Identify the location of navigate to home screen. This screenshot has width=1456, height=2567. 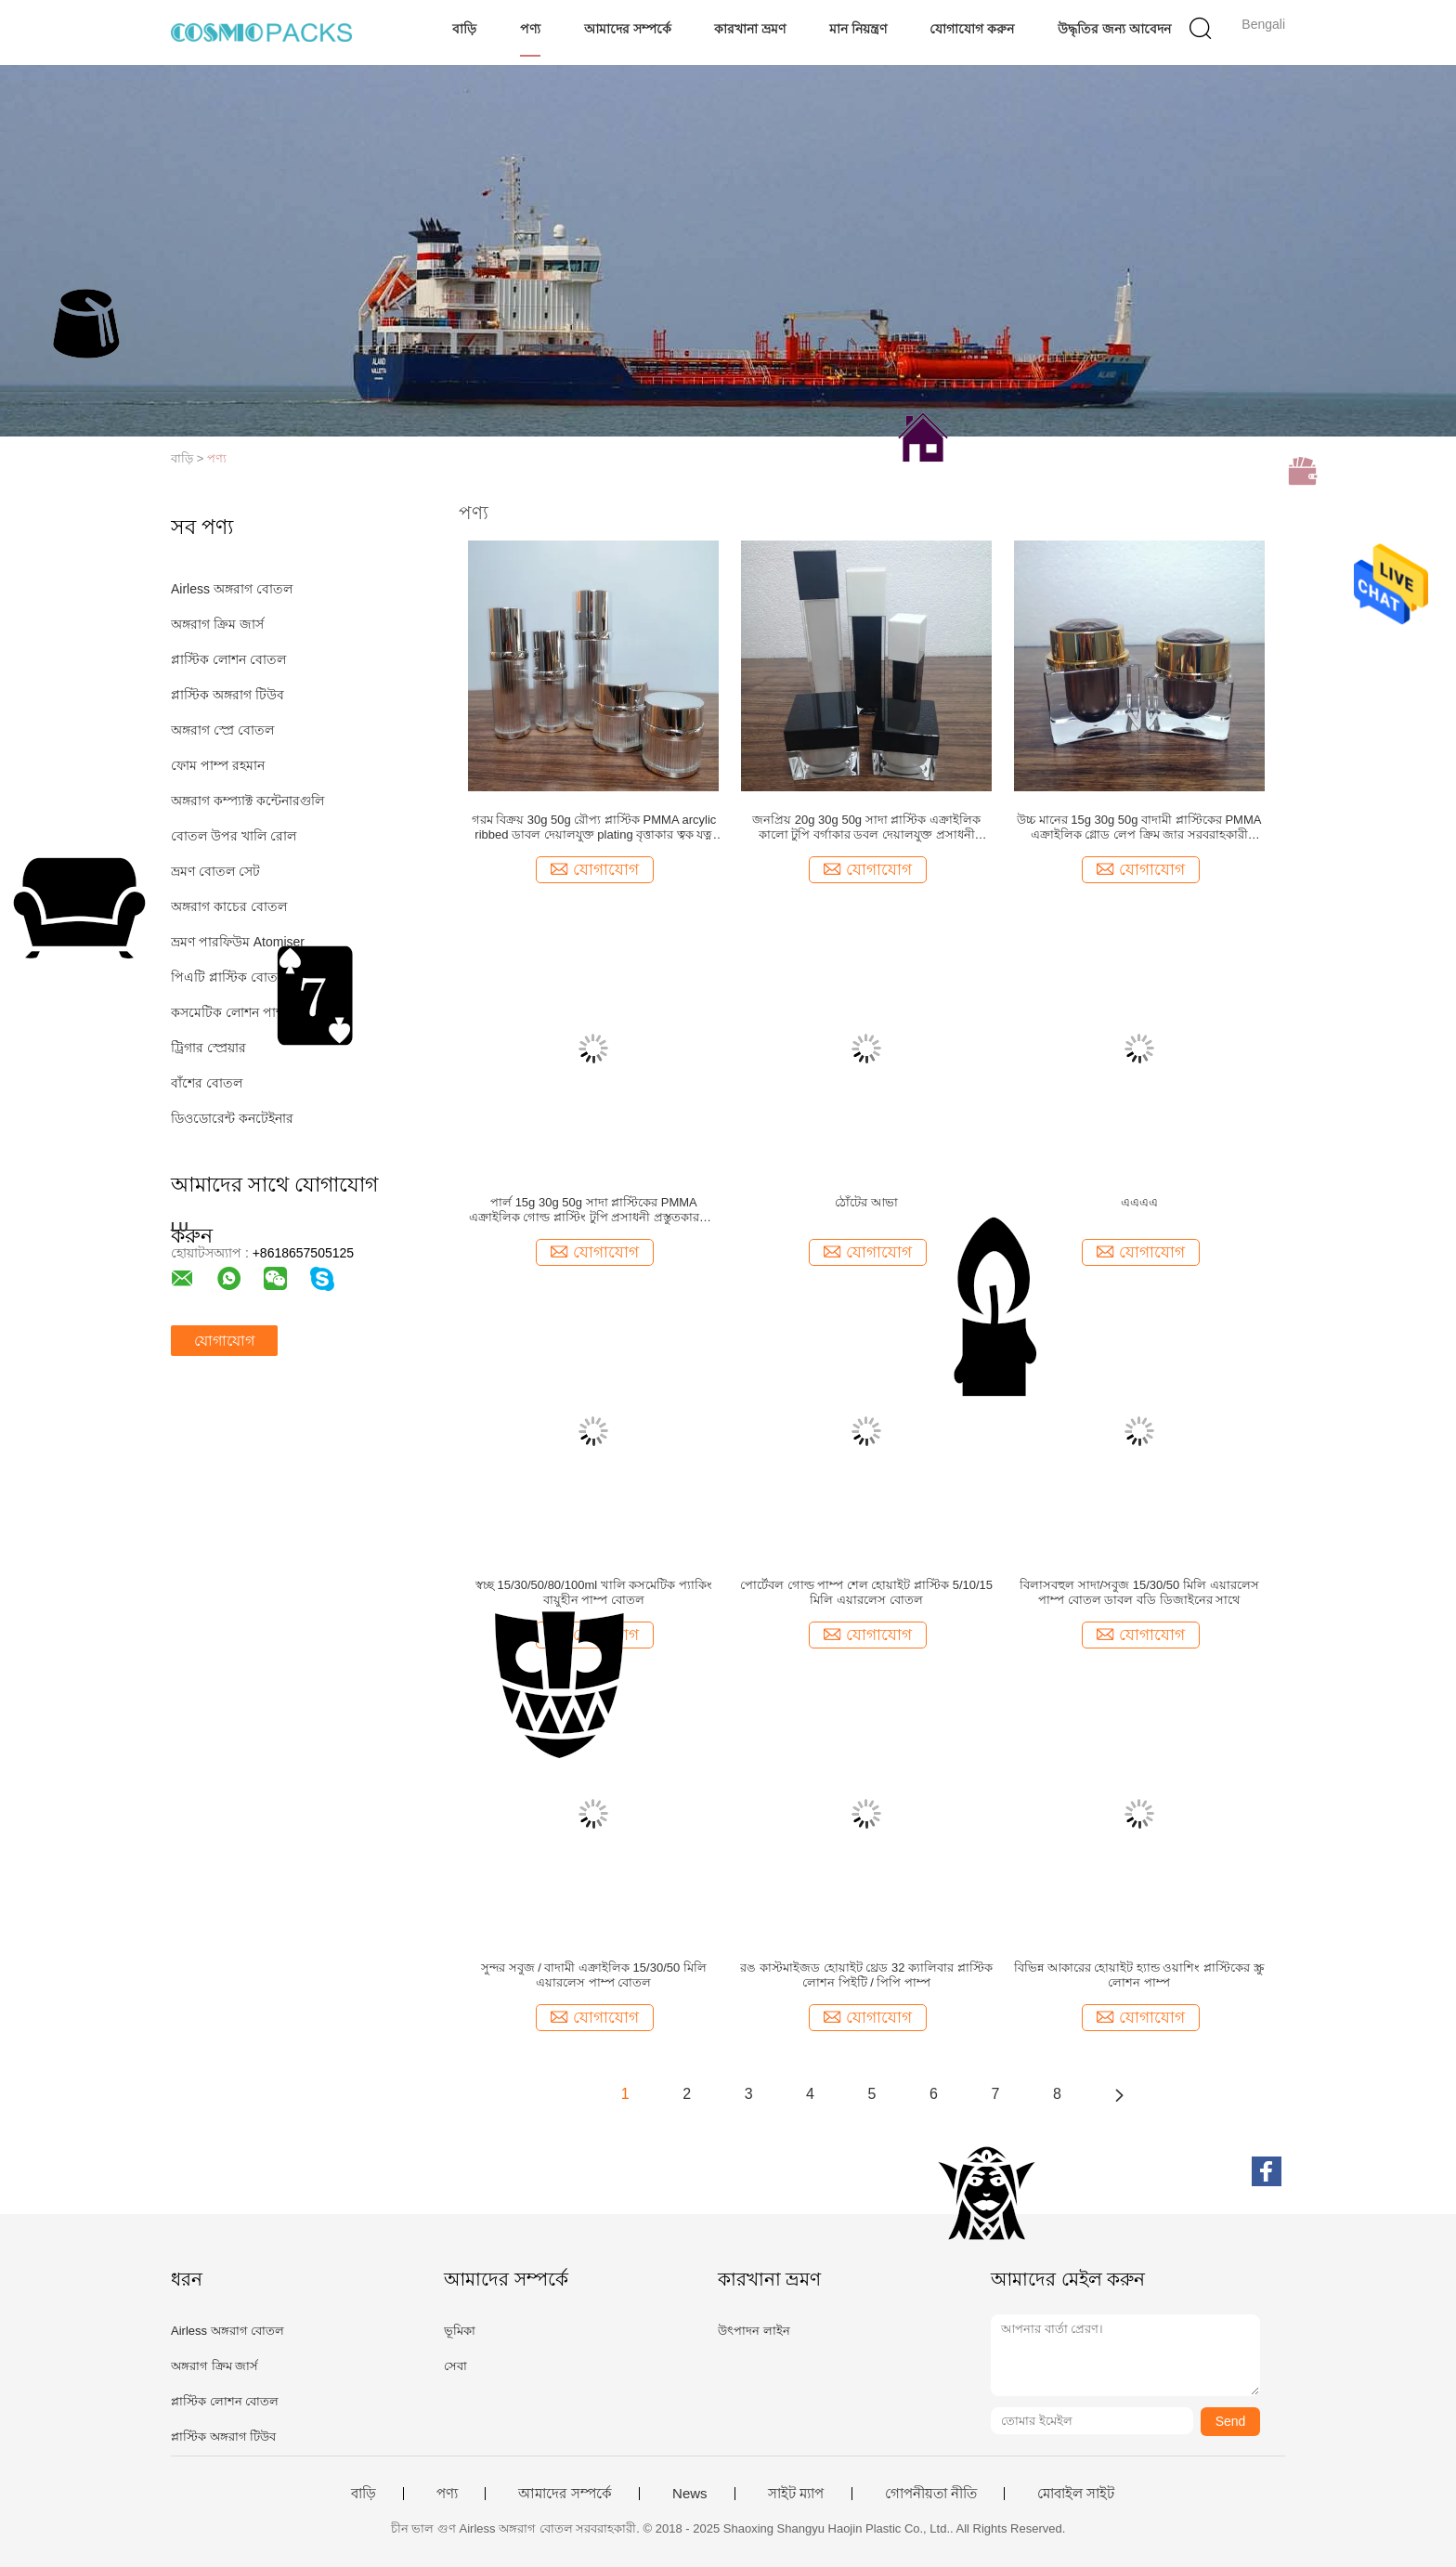
(923, 437).